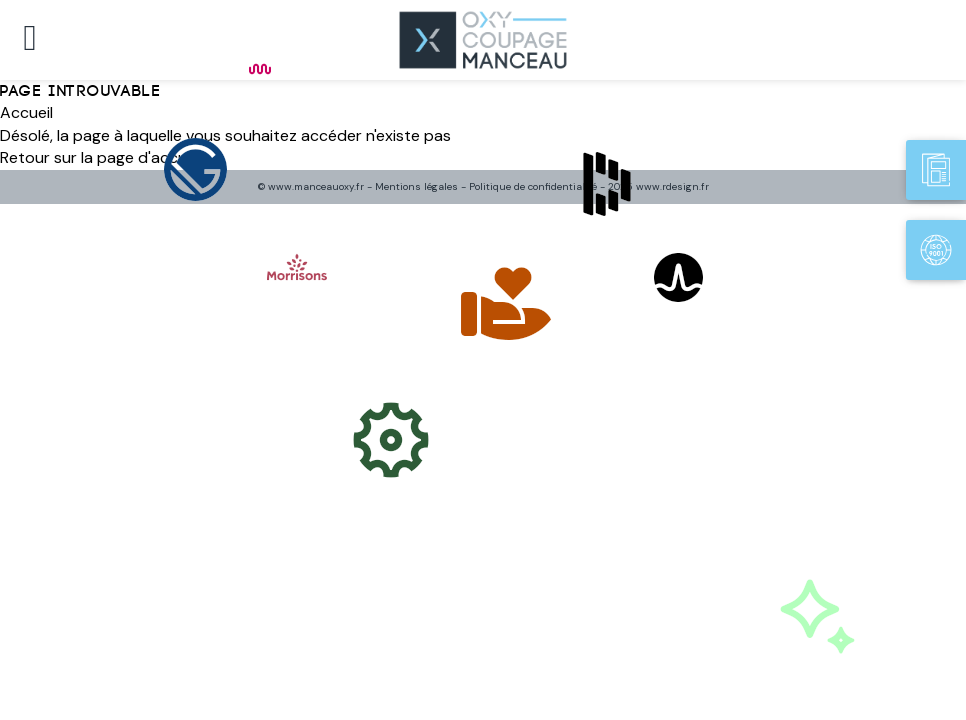 The image size is (966, 720). Describe the element at coordinates (260, 69) in the screenshot. I see `visit kununu employer review platform` at that location.